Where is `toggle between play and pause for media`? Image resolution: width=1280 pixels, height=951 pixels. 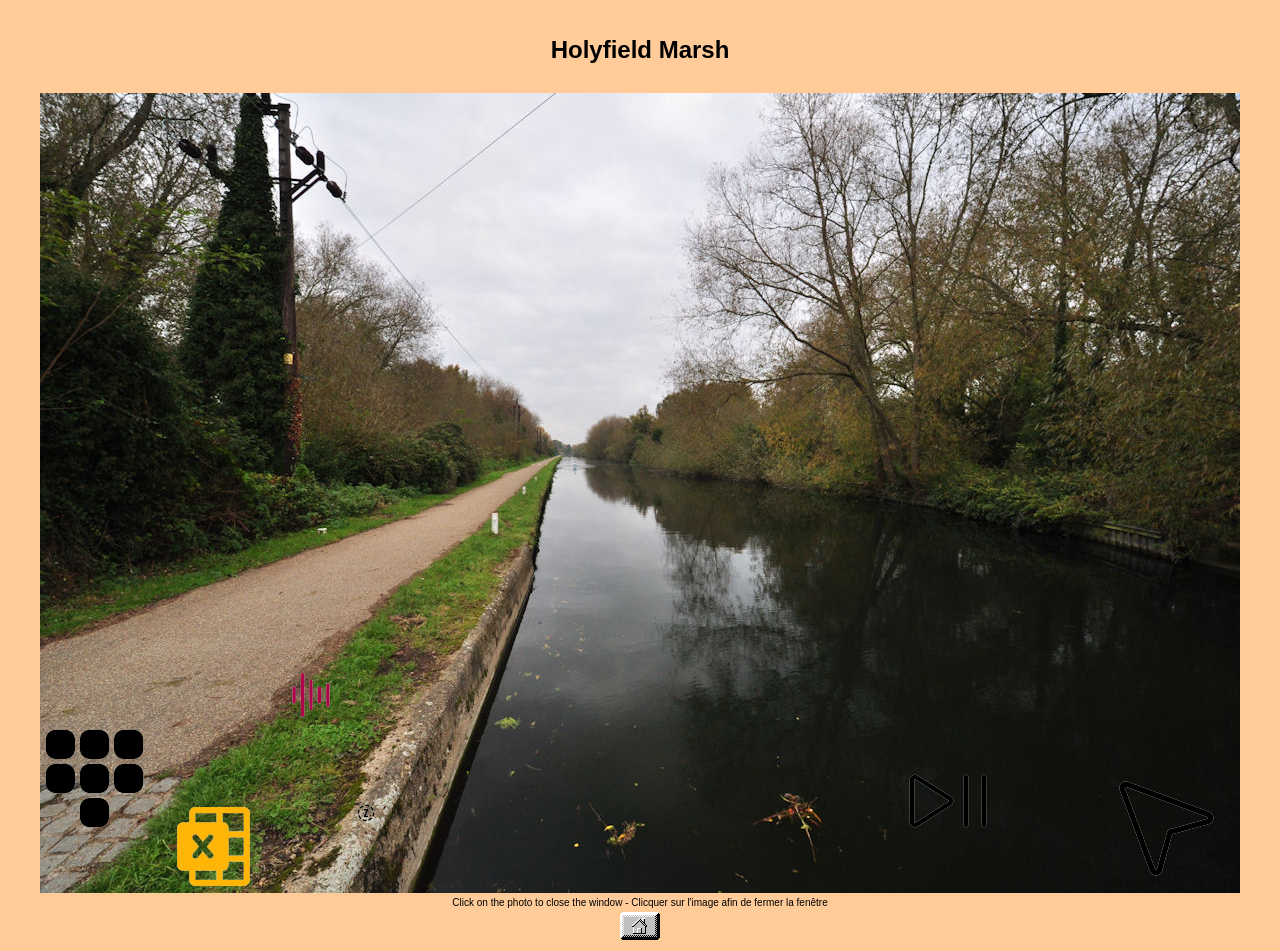
toggle between play and pause for media is located at coordinates (948, 801).